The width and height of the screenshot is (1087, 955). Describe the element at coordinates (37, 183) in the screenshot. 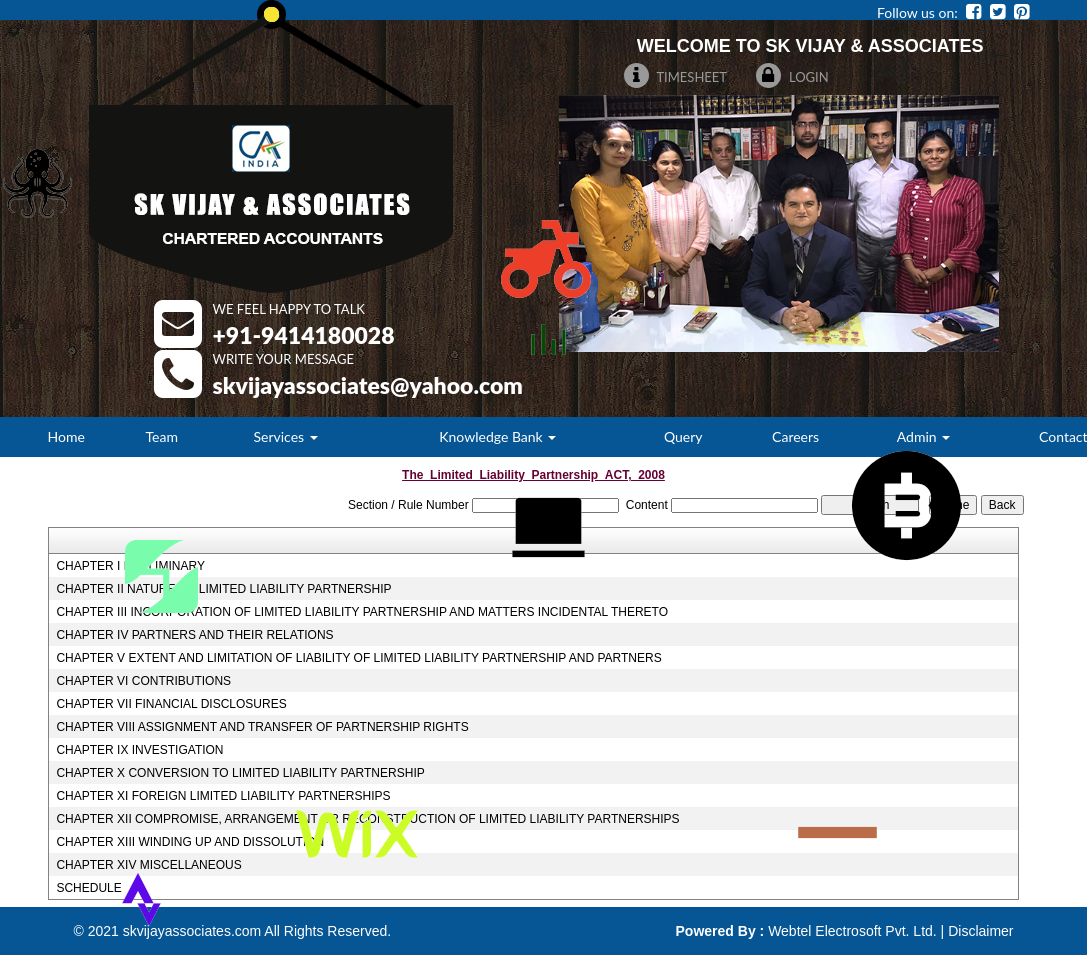

I see `testing library logo` at that location.